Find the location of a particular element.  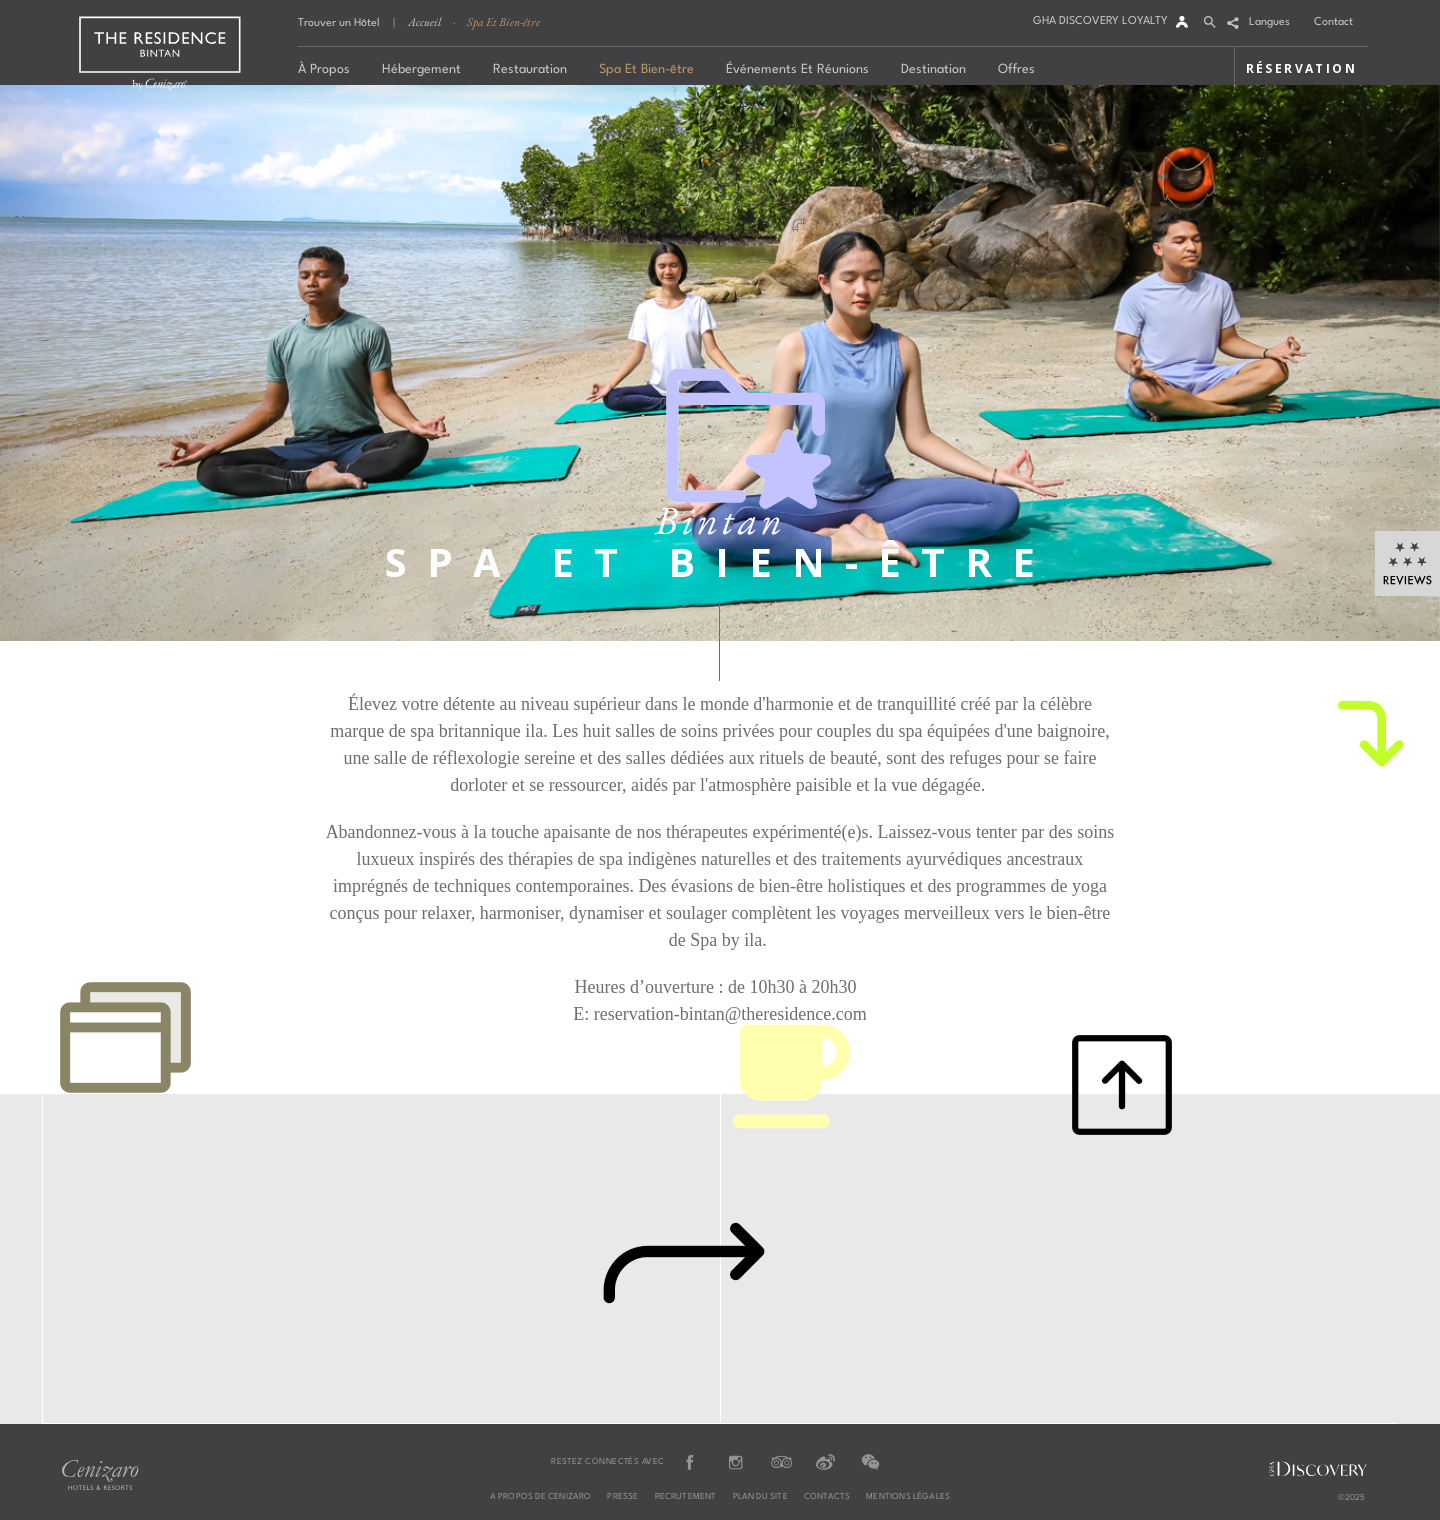

move content to the right and down is located at coordinates (1368, 731).